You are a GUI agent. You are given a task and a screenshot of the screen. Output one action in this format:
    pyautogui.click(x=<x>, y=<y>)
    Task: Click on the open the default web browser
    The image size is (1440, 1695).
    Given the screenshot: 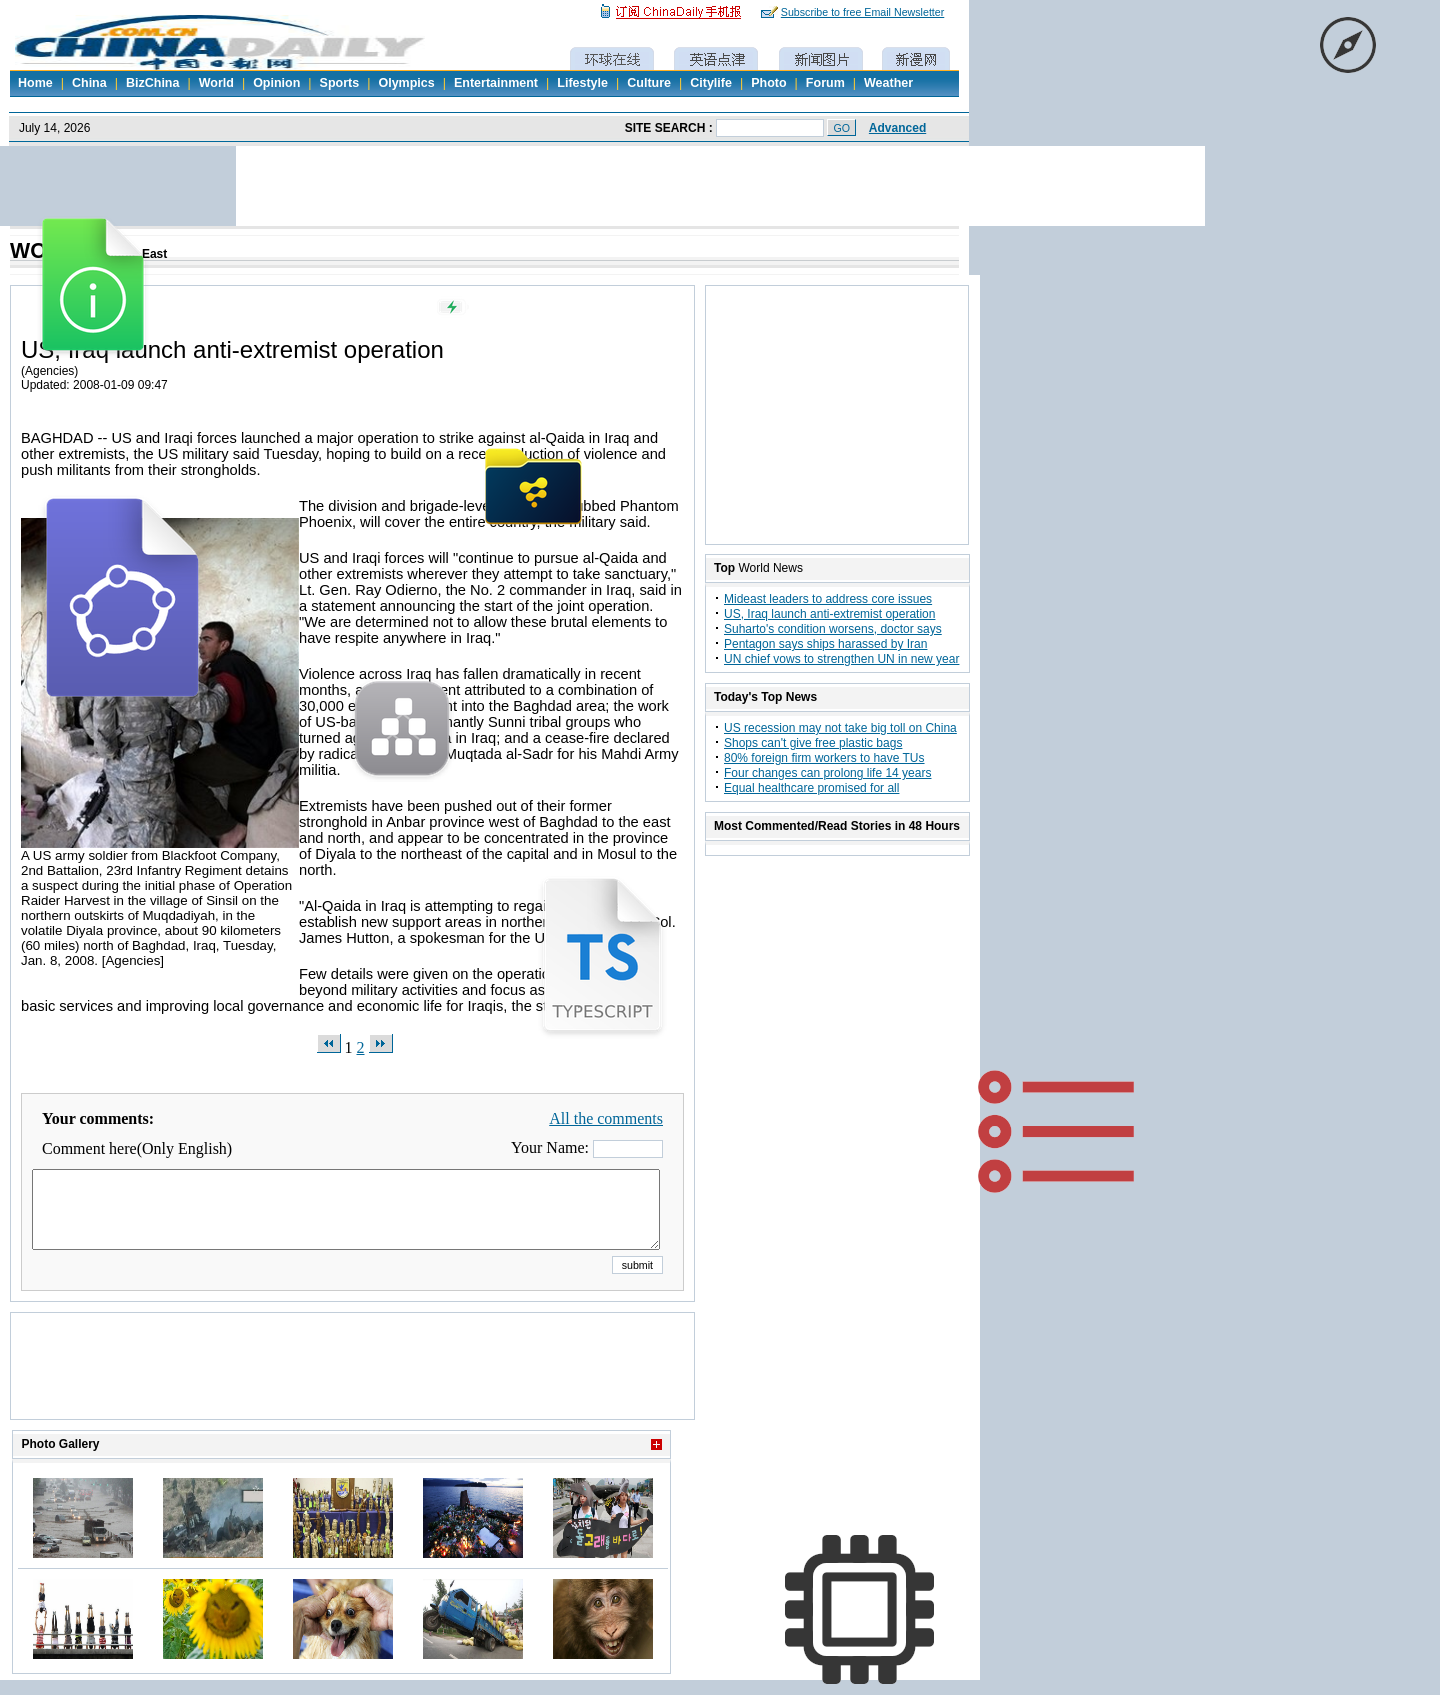 What is the action you would take?
    pyautogui.click(x=1348, y=45)
    